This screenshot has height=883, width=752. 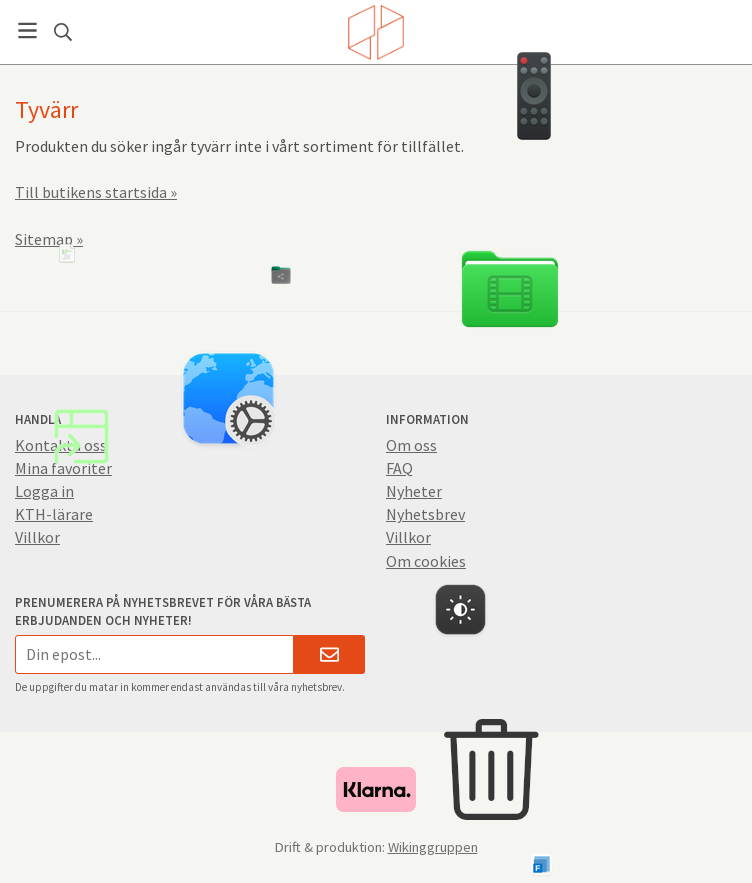 What do you see at coordinates (281, 275) in the screenshot?
I see `access your public shared folder` at bounding box center [281, 275].